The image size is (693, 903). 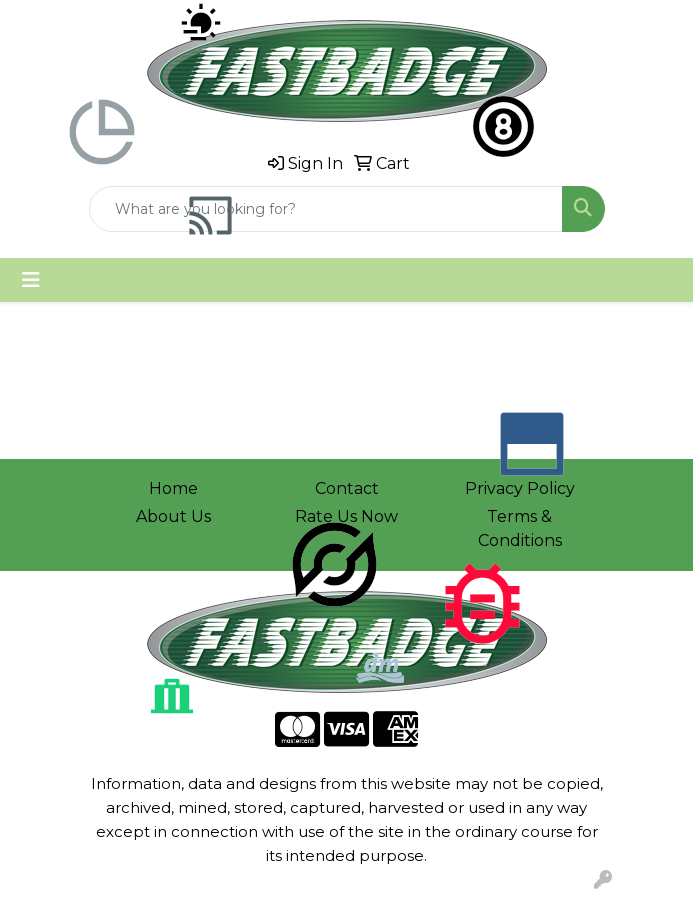 What do you see at coordinates (482, 602) in the screenshot?
I see `report a bug or software issue` at bounding box center [482, 602].